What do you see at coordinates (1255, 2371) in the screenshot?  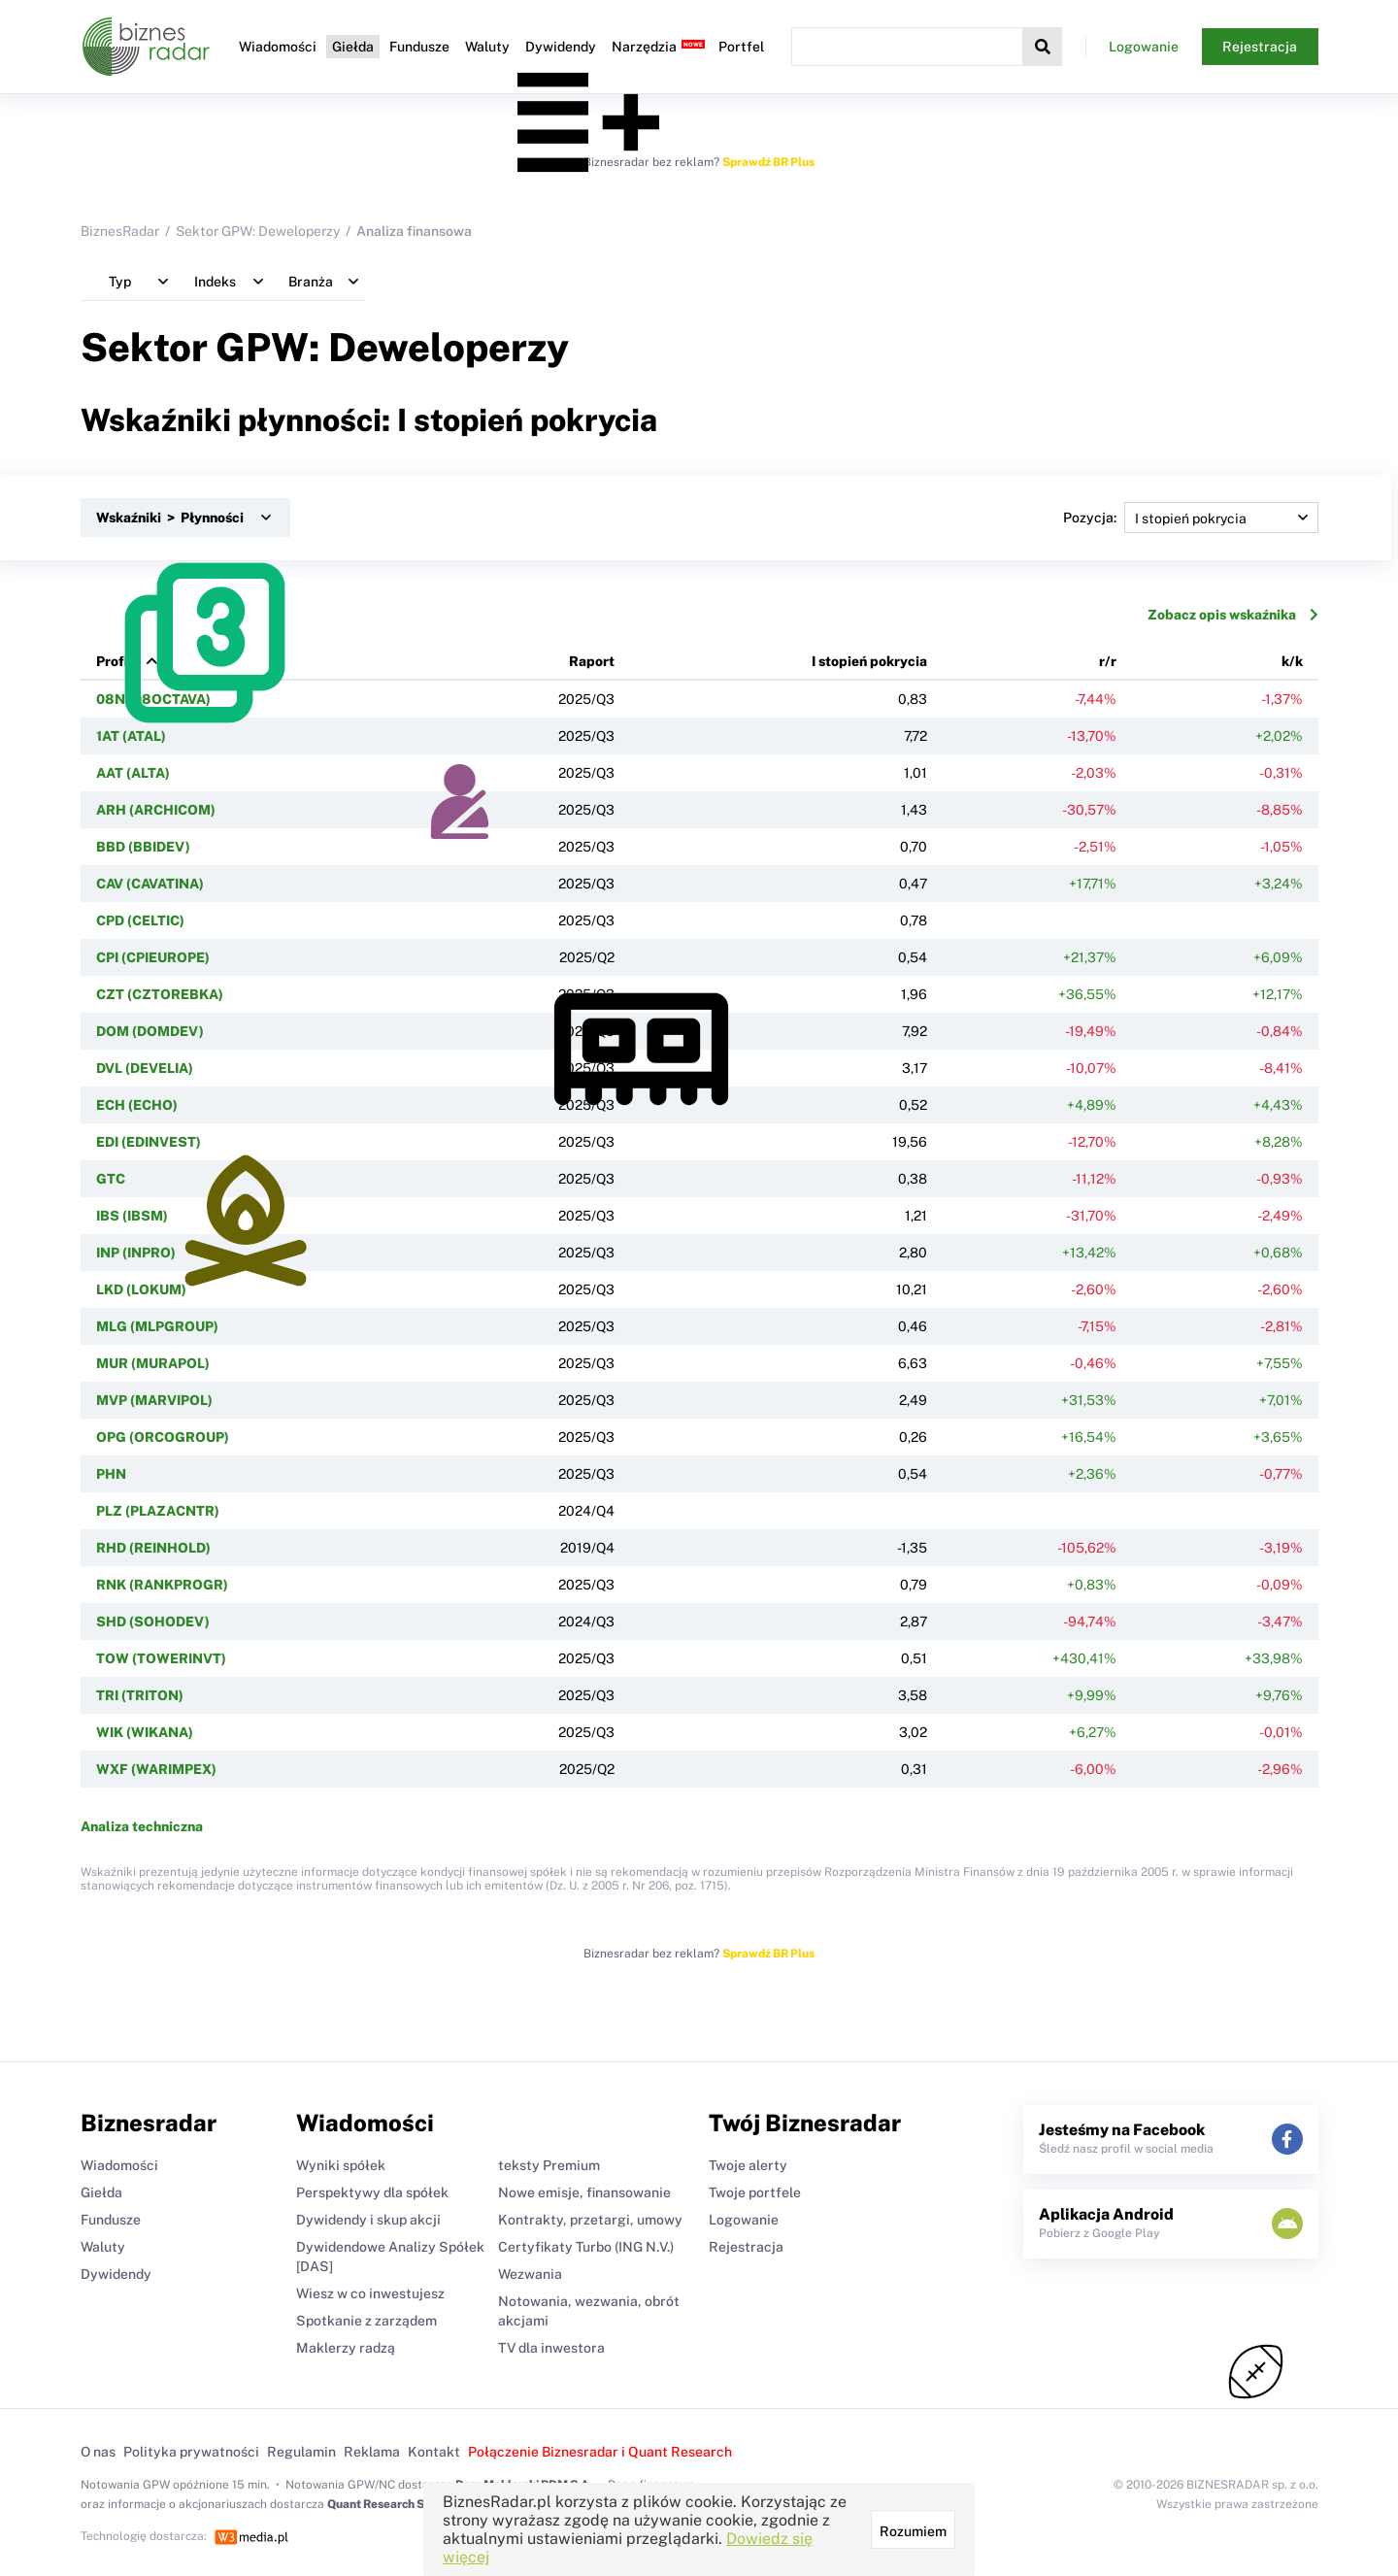 I see `access sports scores and updates` at bounding box center [1255, 2371].